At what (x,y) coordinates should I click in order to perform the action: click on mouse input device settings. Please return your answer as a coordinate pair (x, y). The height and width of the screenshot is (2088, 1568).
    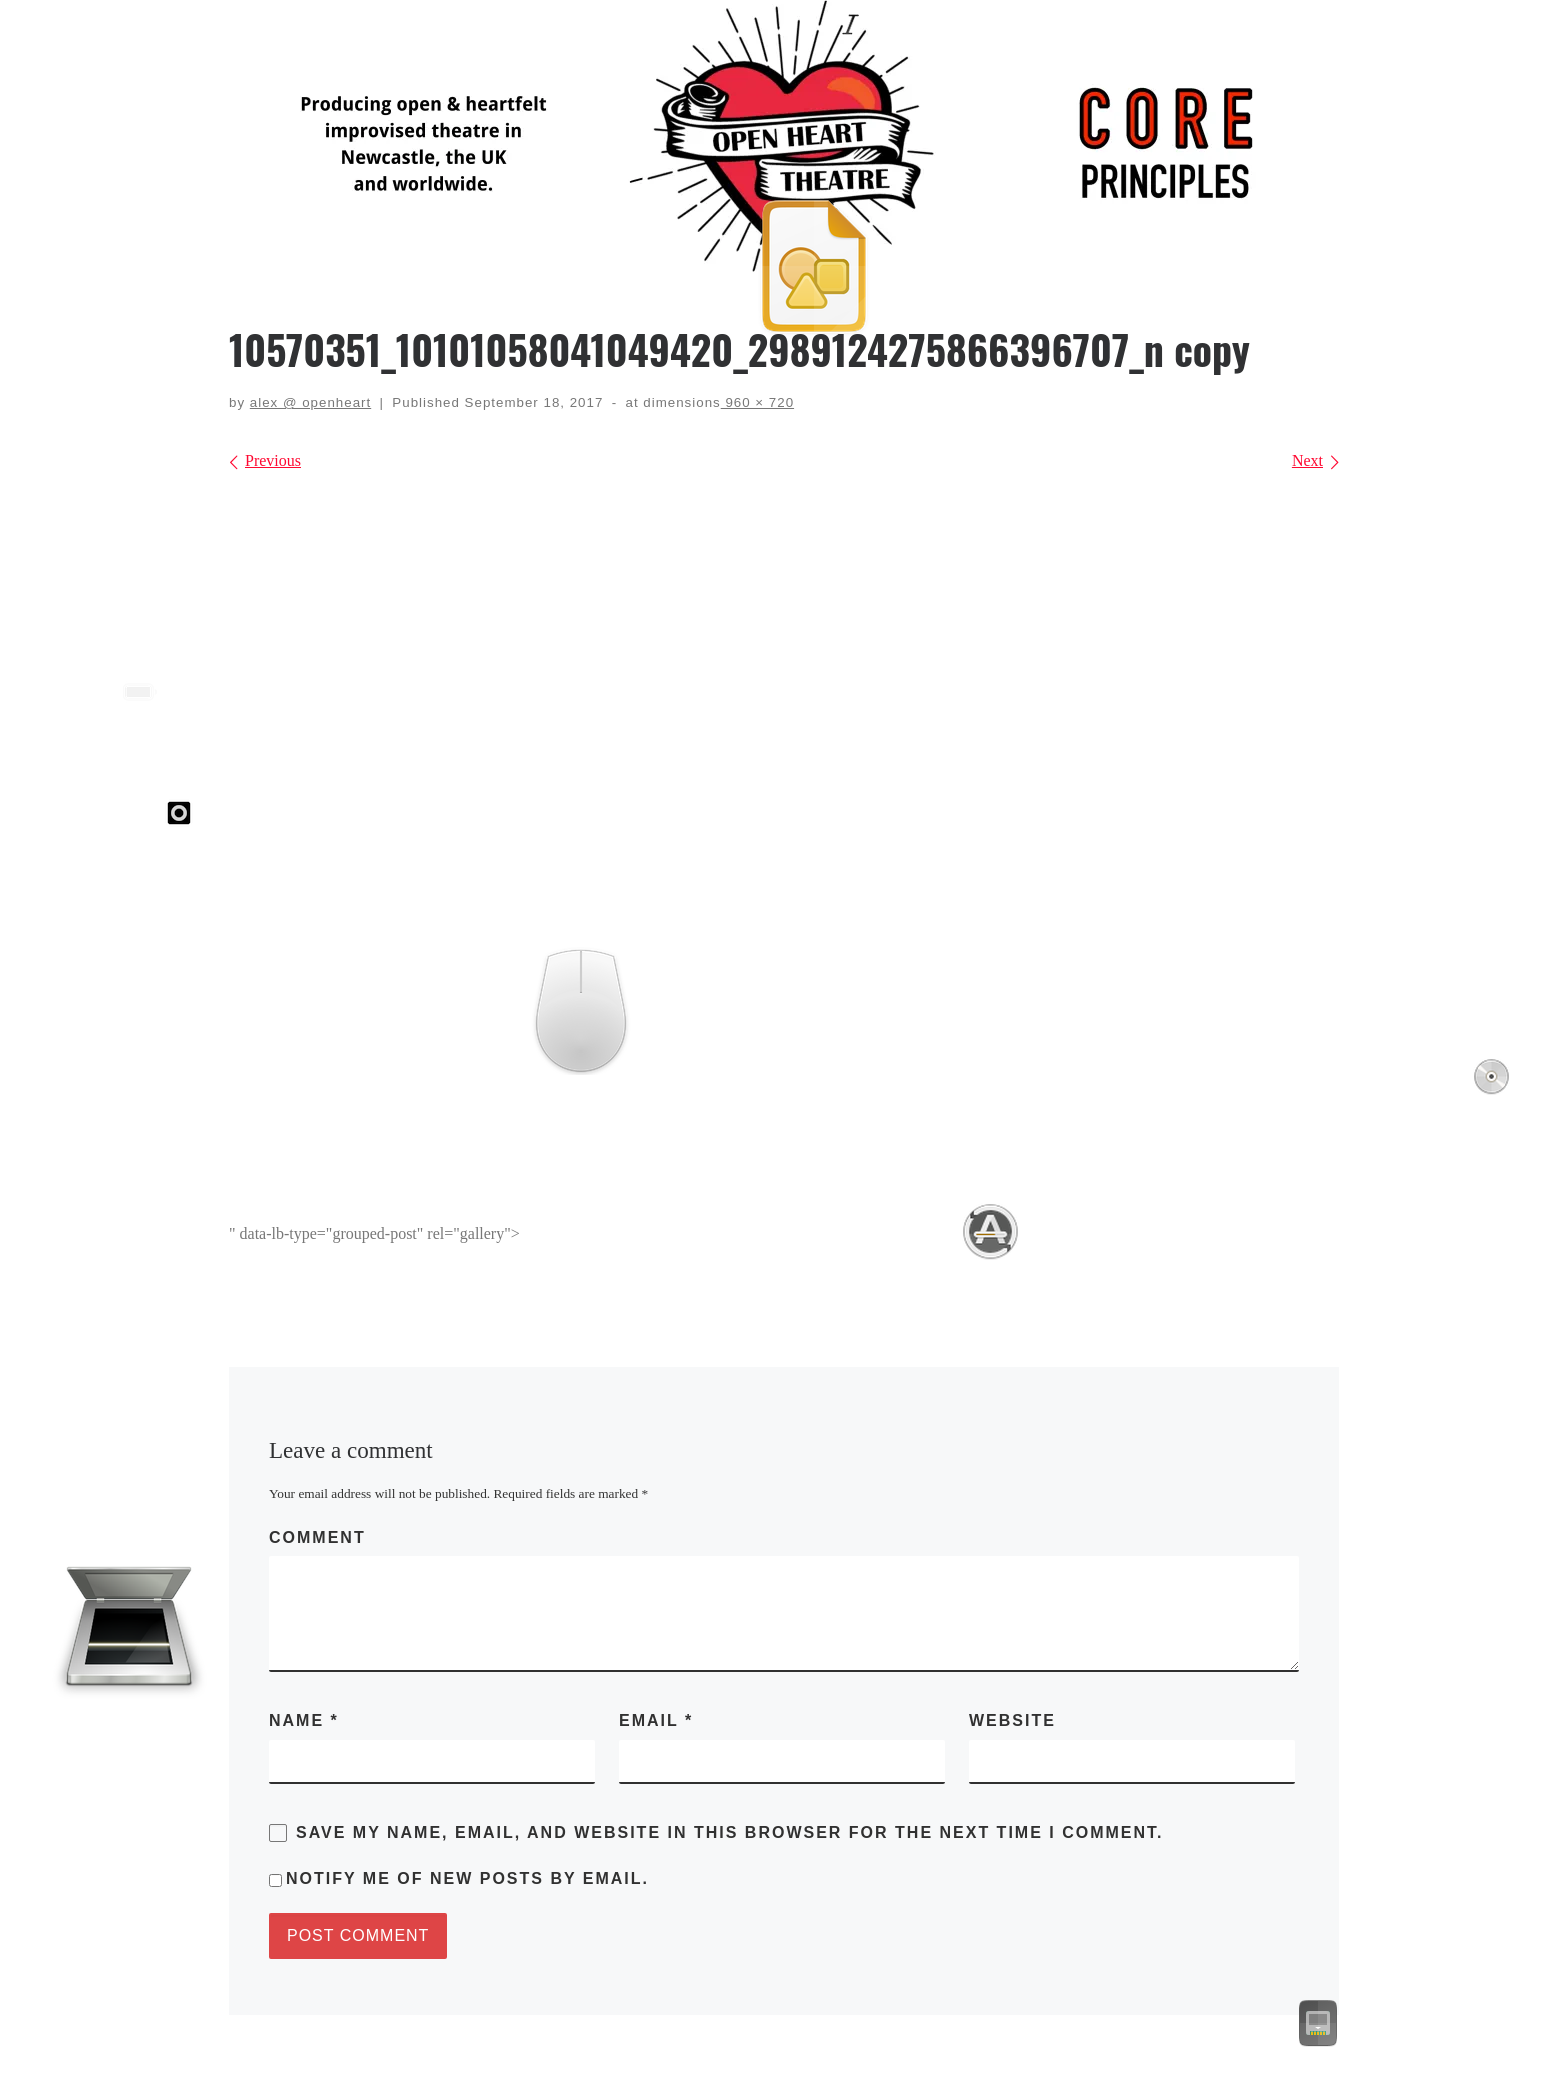
    Looking at the image, I should click on (582, 1011).